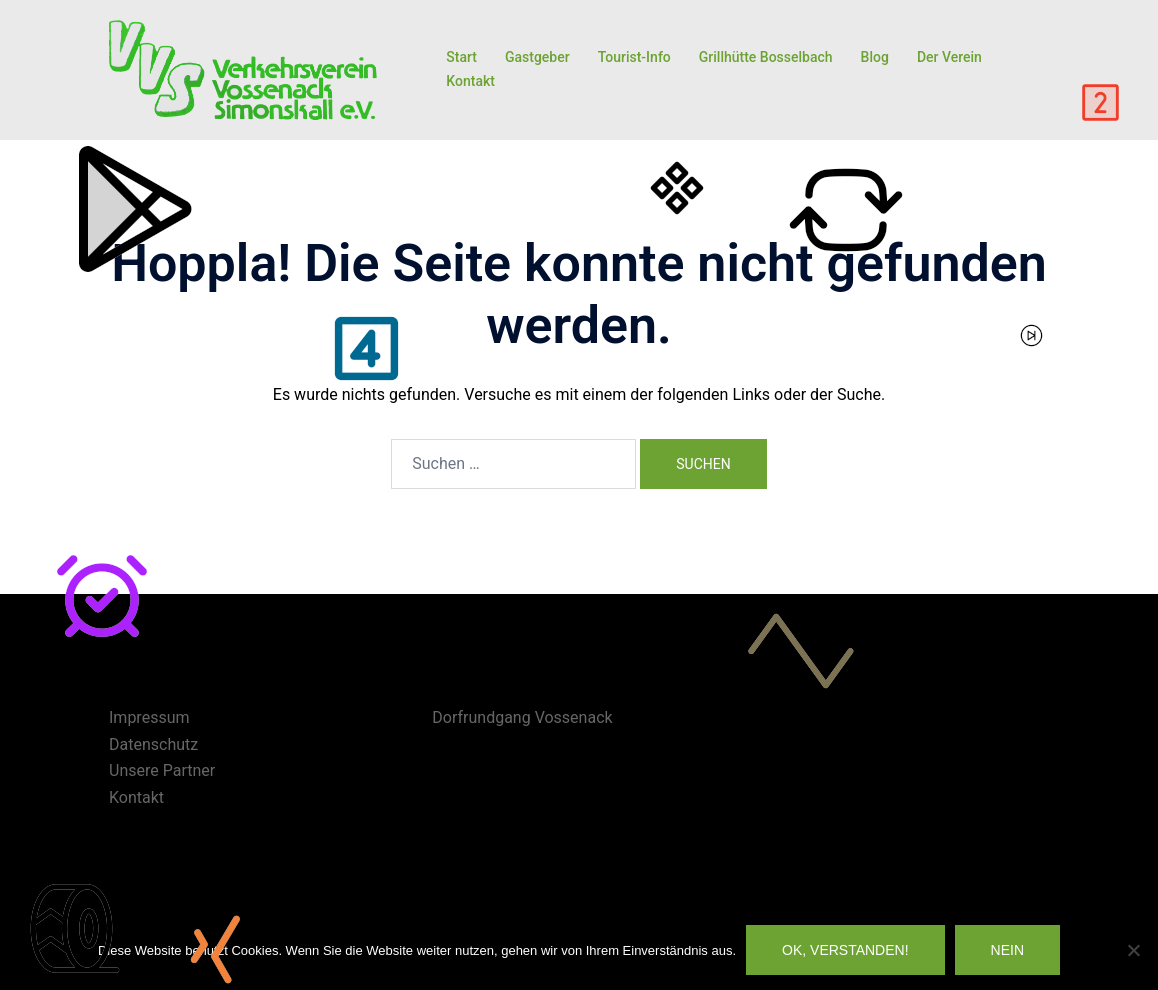  I want to click on alarm set successfully, so click(102, 596).